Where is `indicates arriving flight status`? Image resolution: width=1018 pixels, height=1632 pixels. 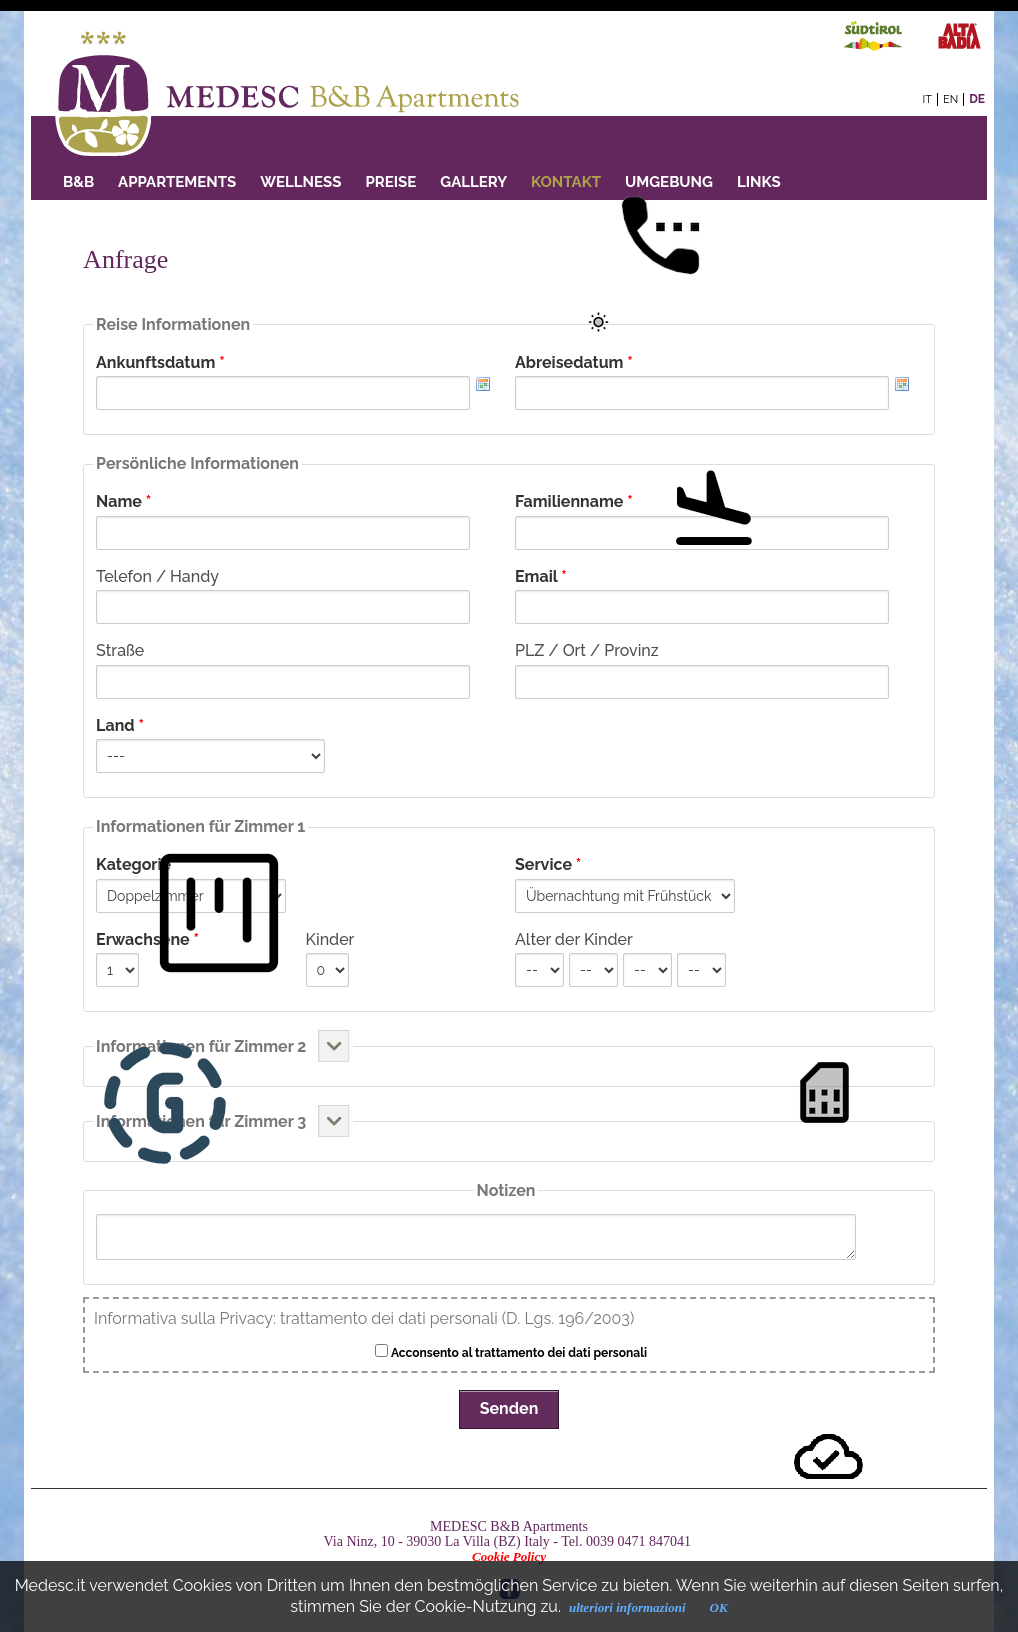
indicates arriving flight status is located at coordinates (714, 509).